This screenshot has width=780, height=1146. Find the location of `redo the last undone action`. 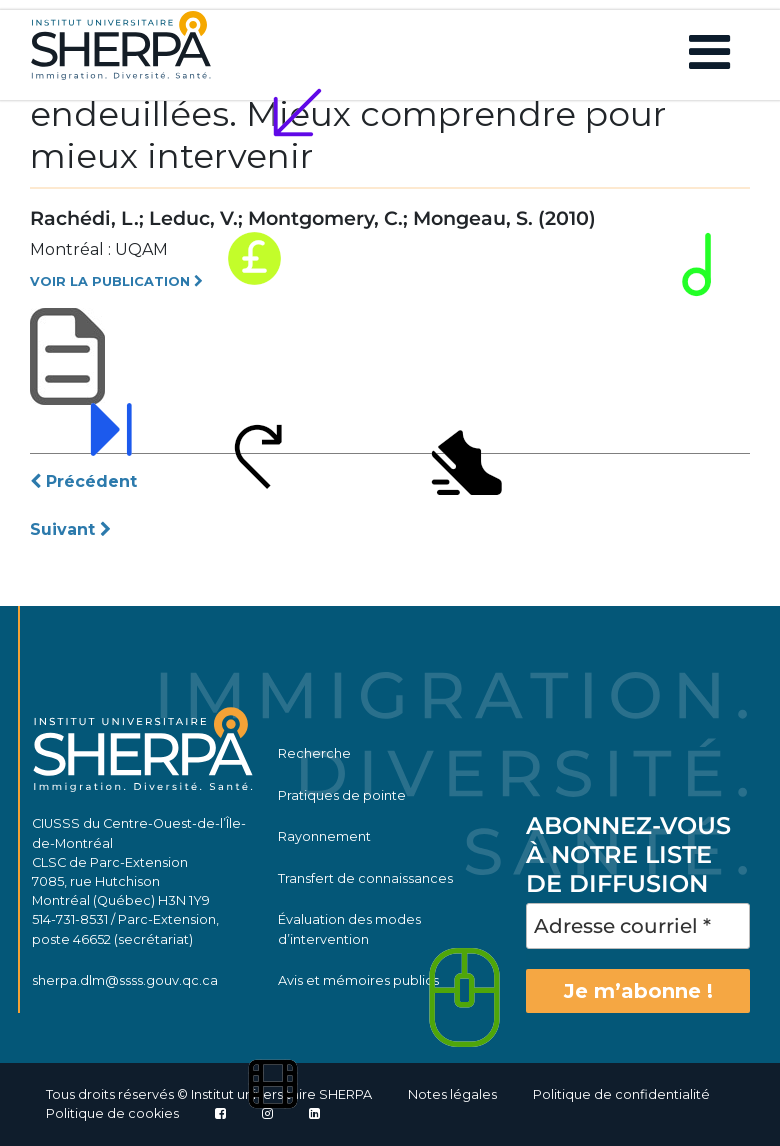

redo the last undone action is located at coordinates (259, 454).